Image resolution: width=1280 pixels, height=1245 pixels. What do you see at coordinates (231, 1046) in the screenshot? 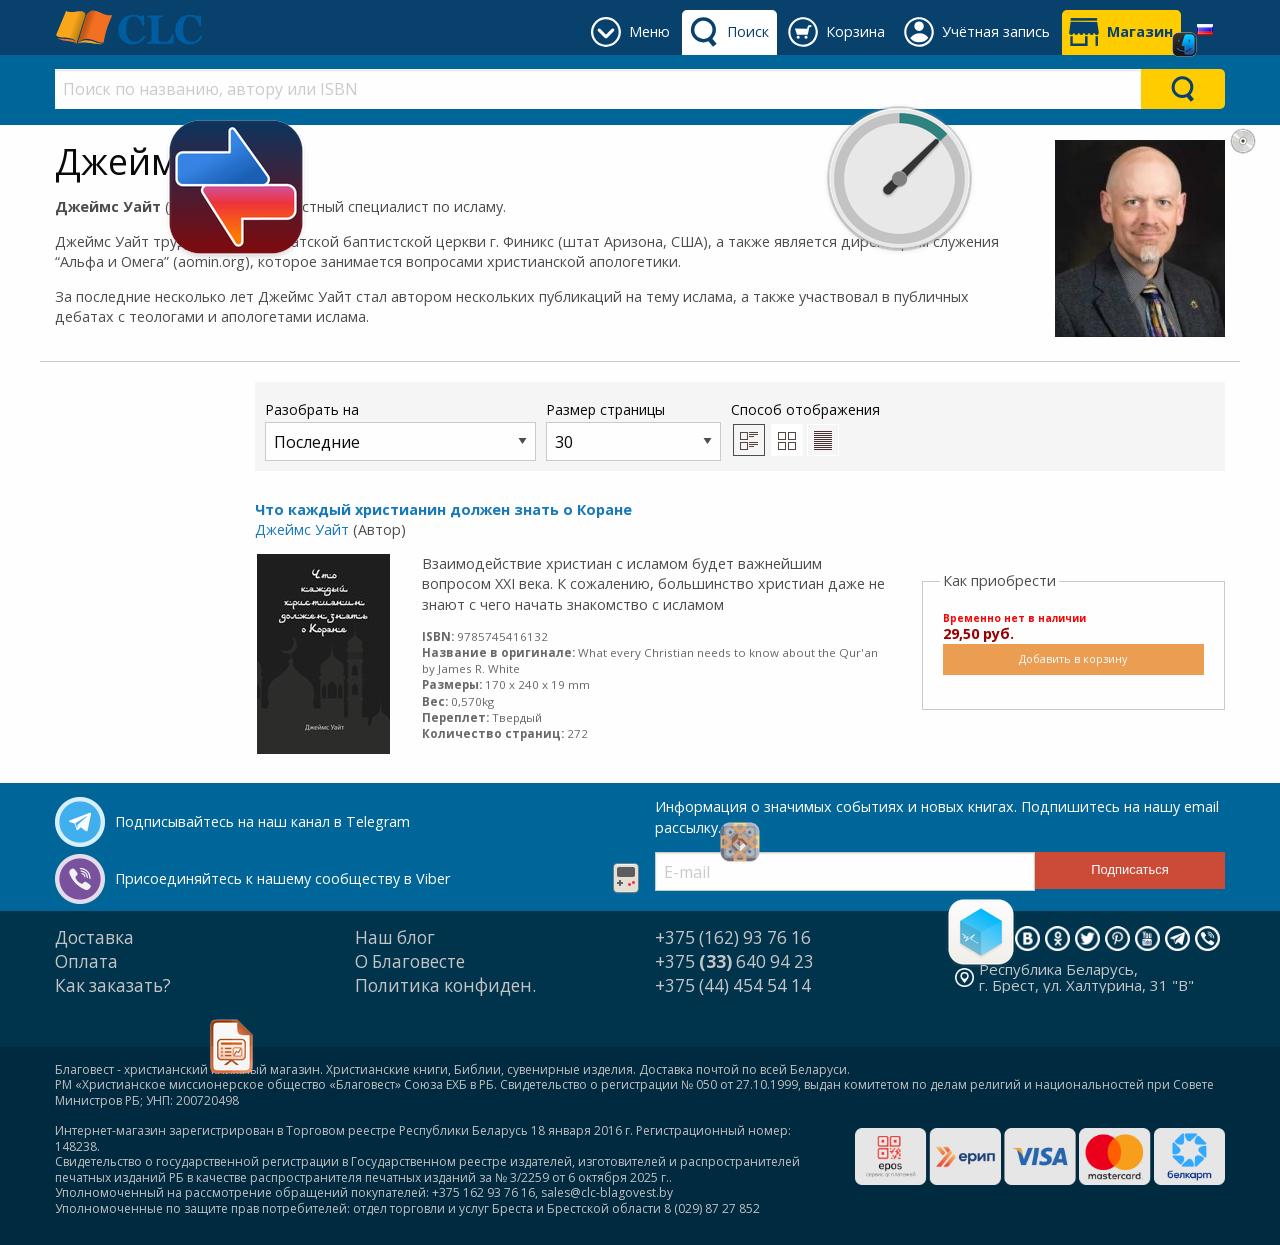
I see `open a libreoffice impress presentation template` at bounding box center [231, 1046].